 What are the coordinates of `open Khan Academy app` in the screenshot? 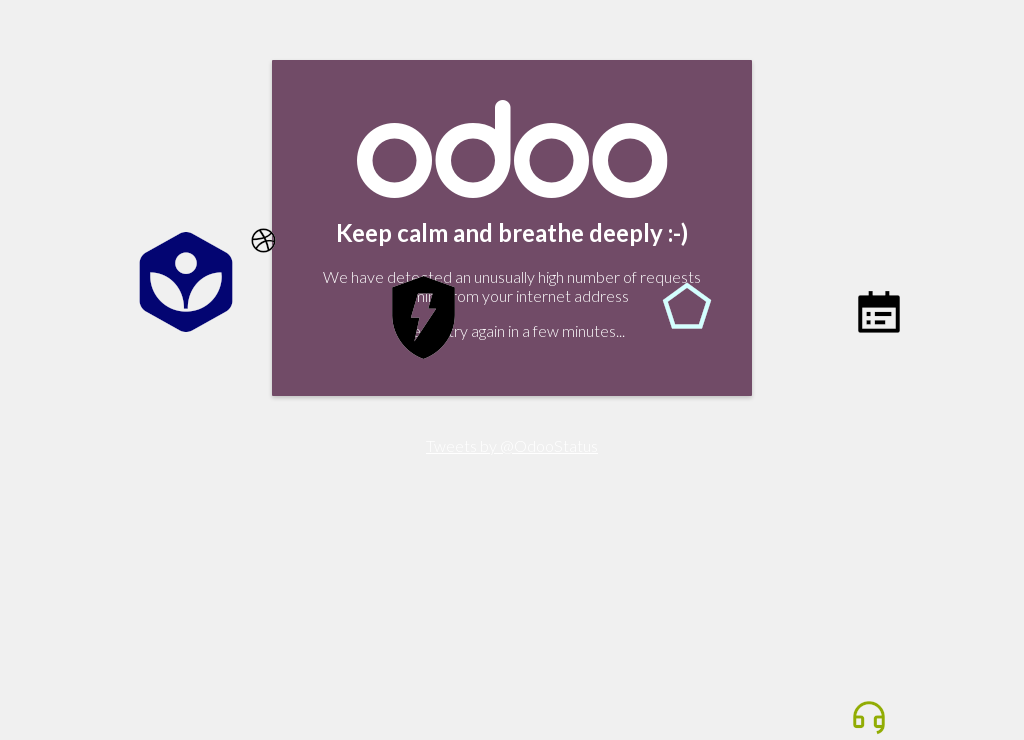 It's located at (186, 282).